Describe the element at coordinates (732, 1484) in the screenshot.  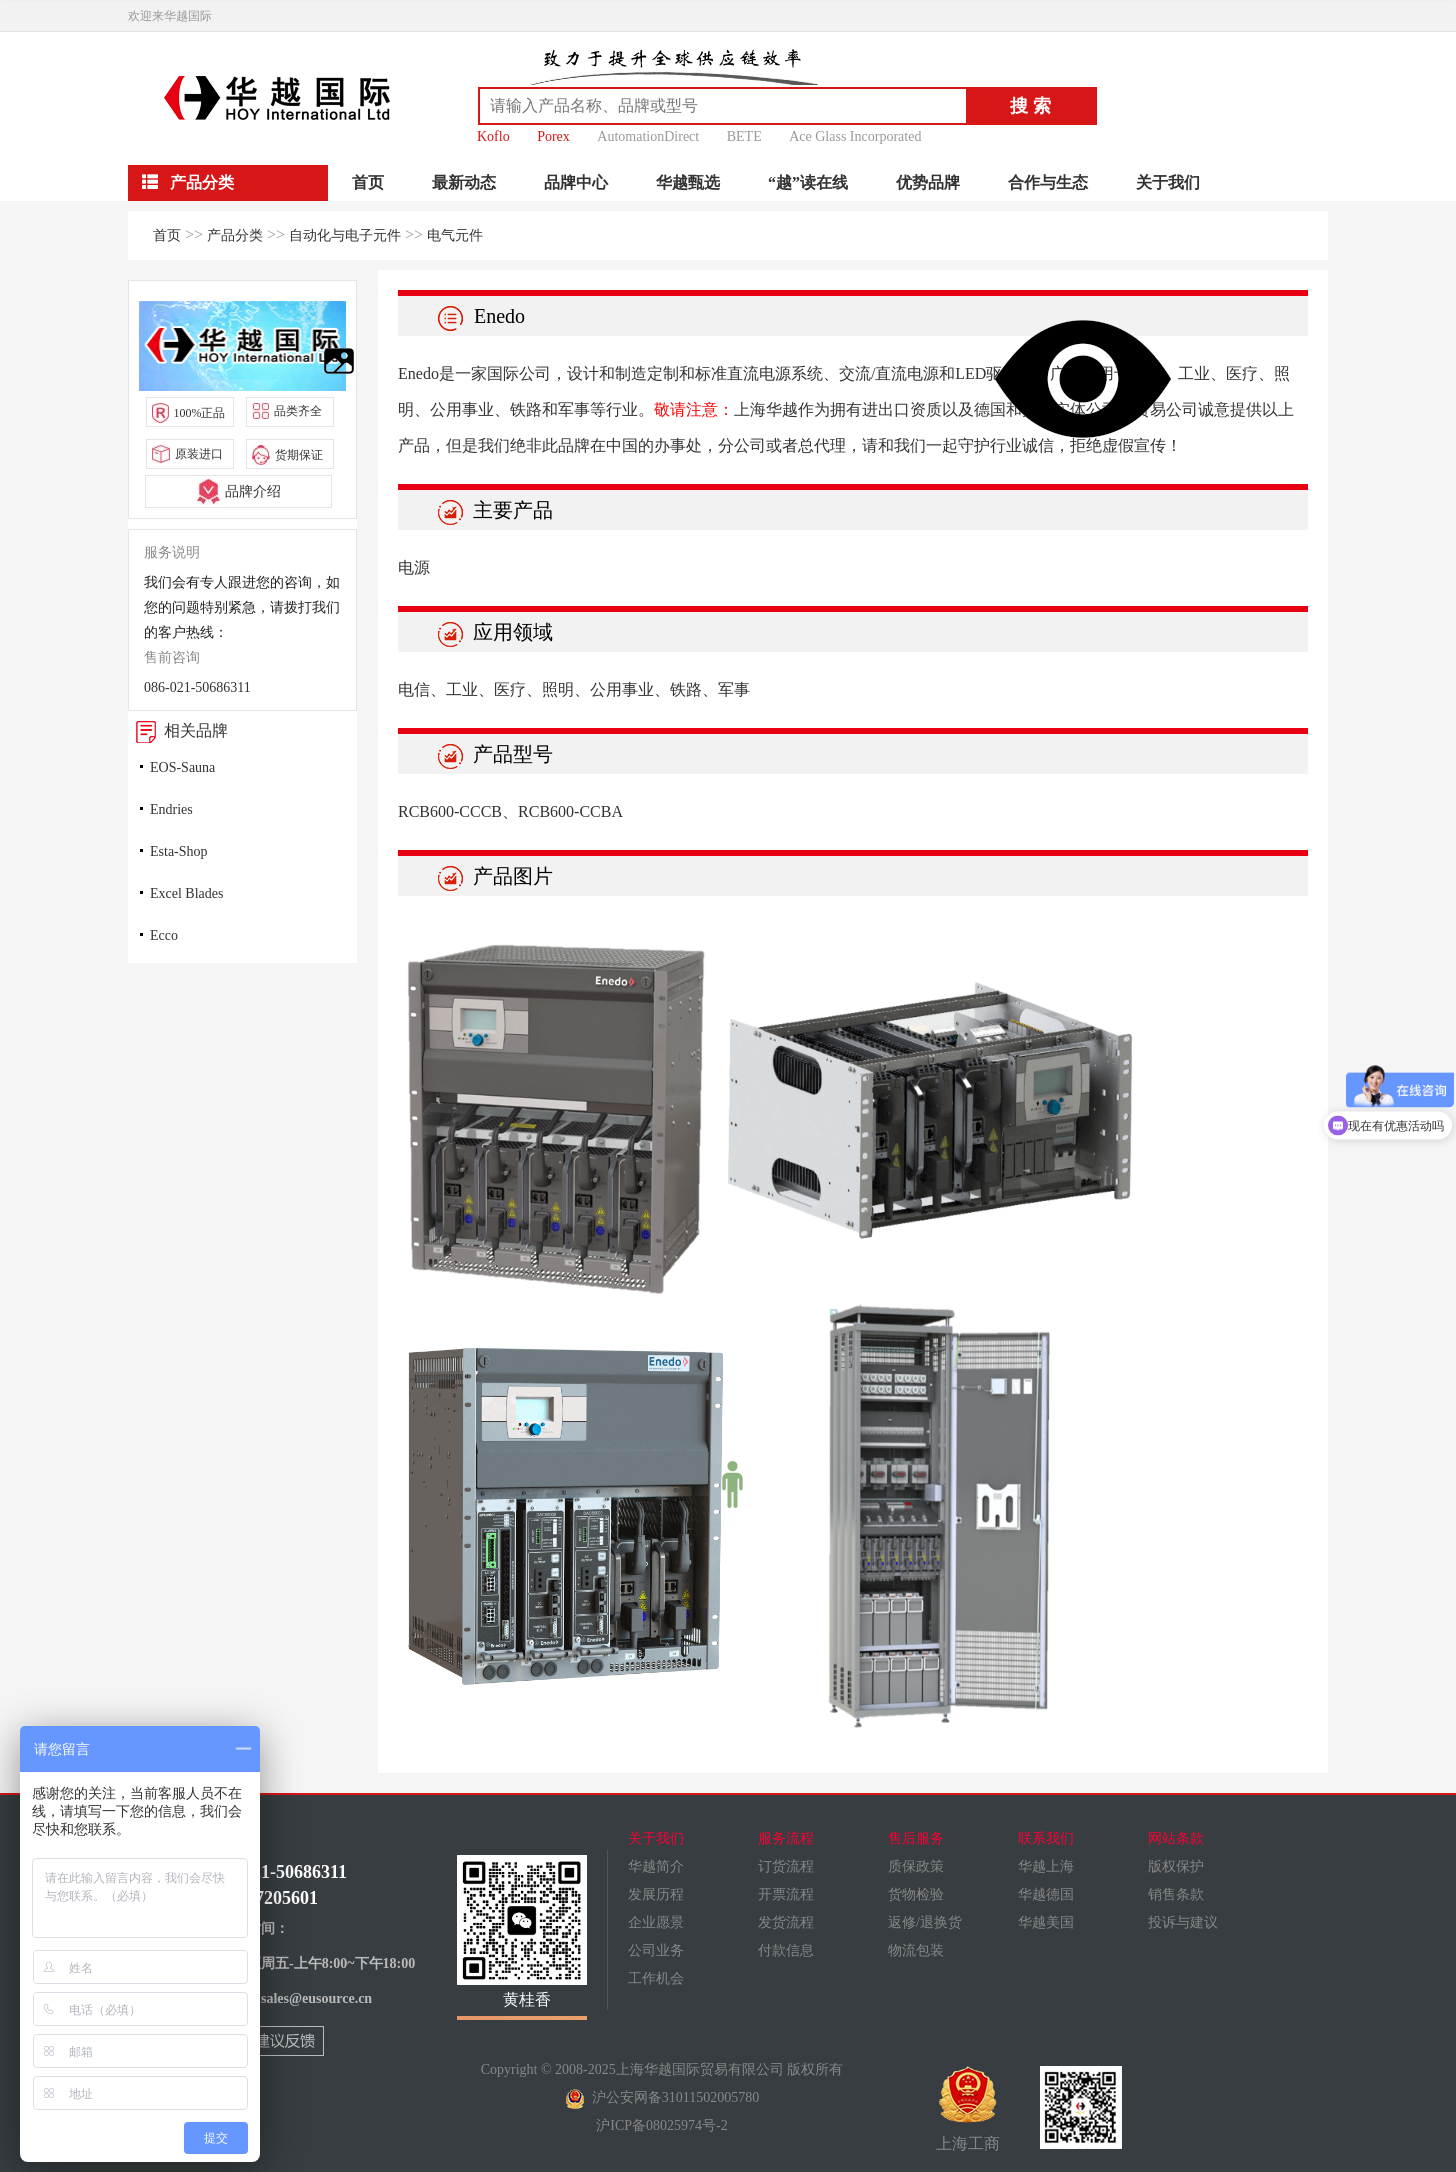
I see `indicates male gender or restroom` at that location.